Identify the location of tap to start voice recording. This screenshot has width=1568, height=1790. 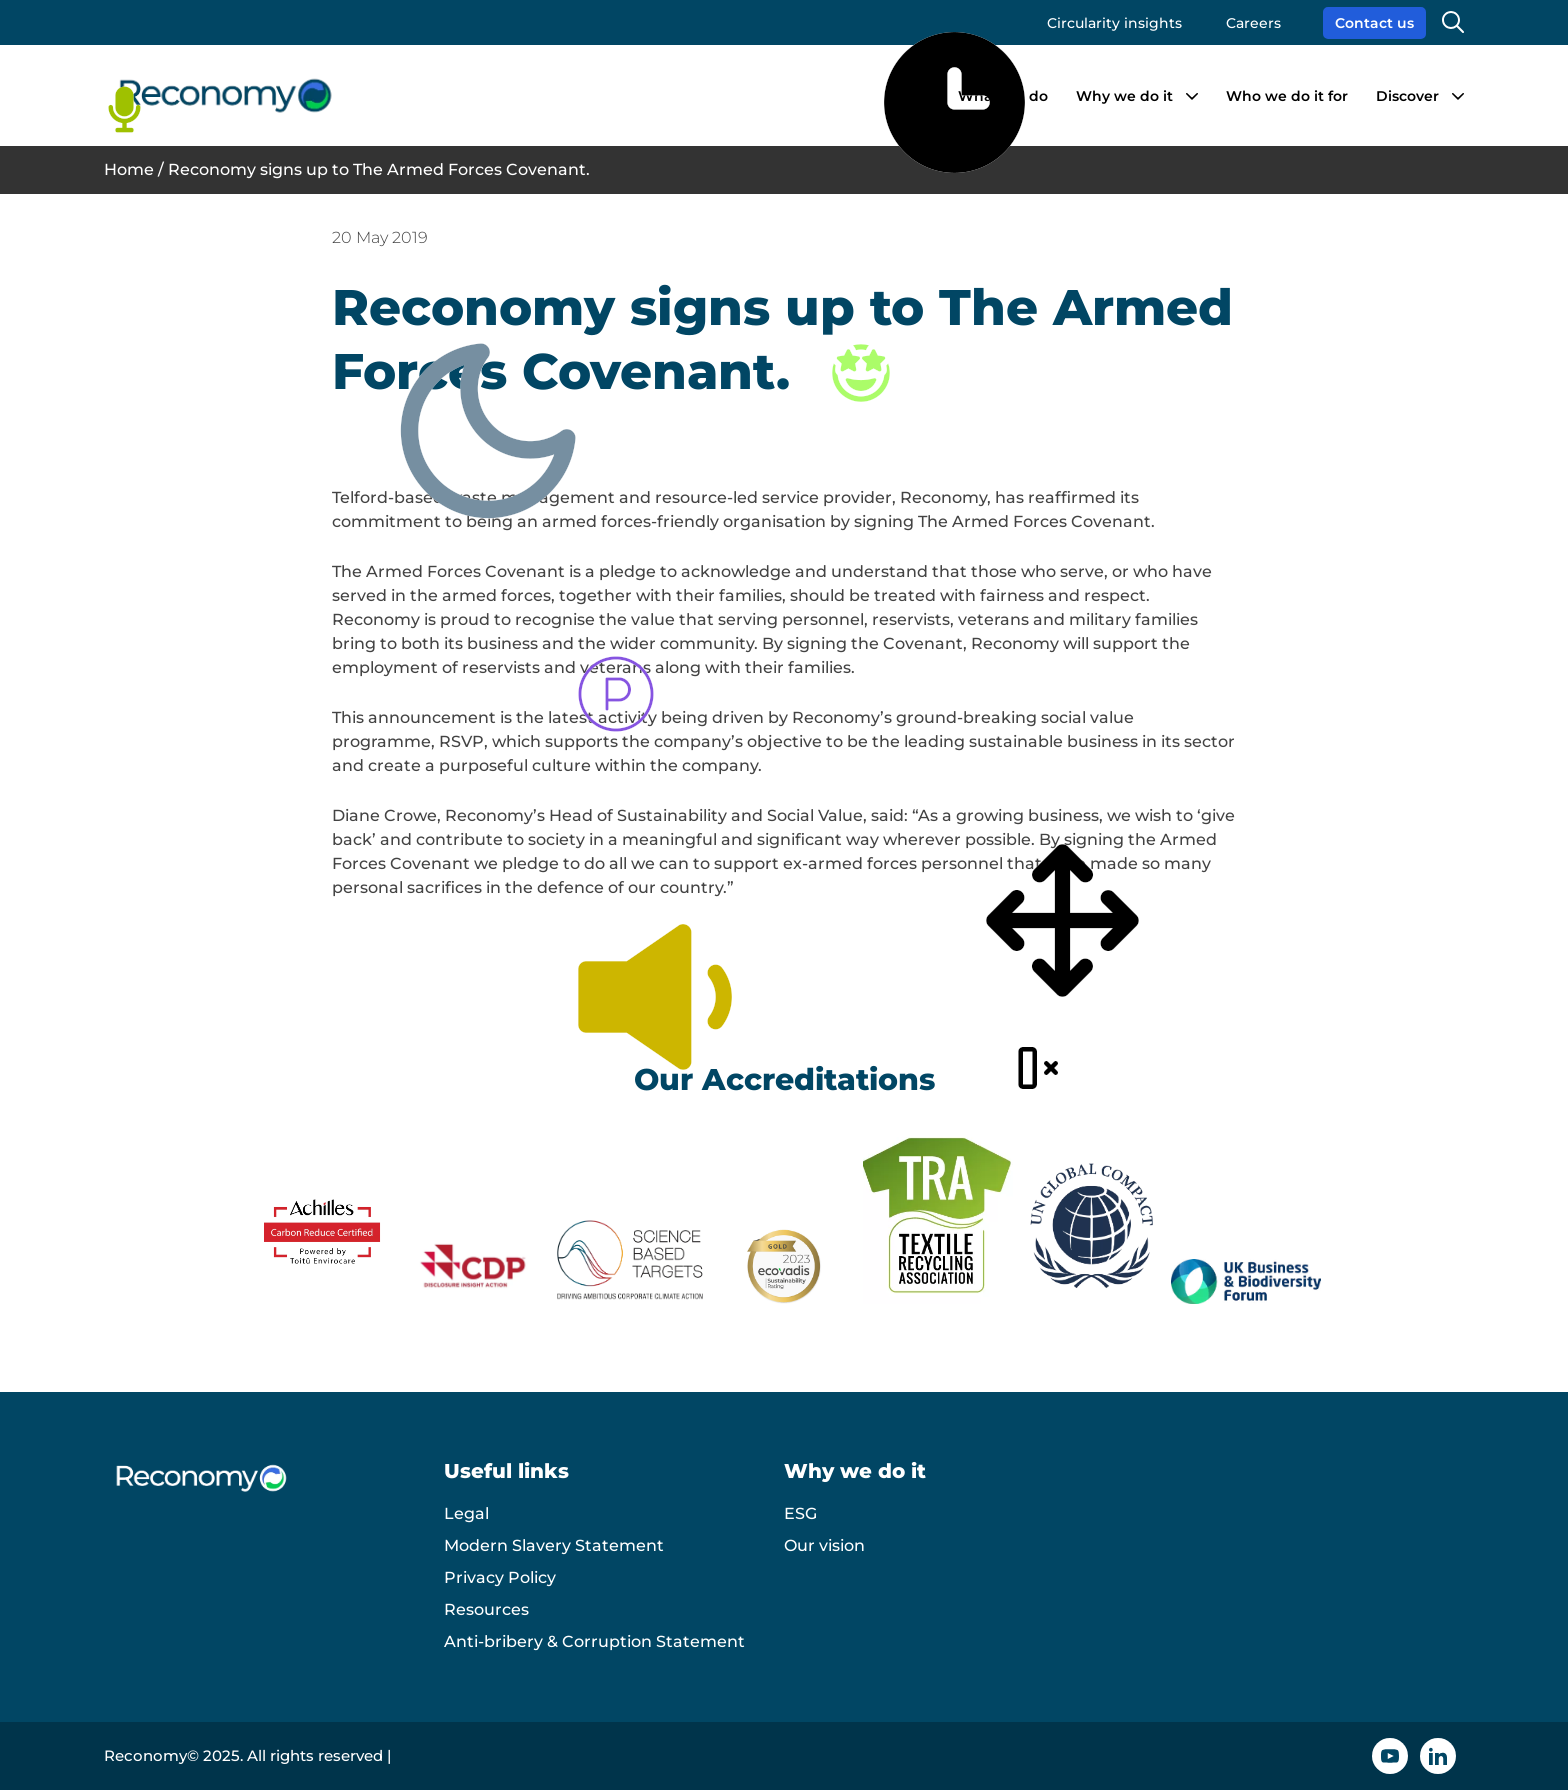
(124, 109).